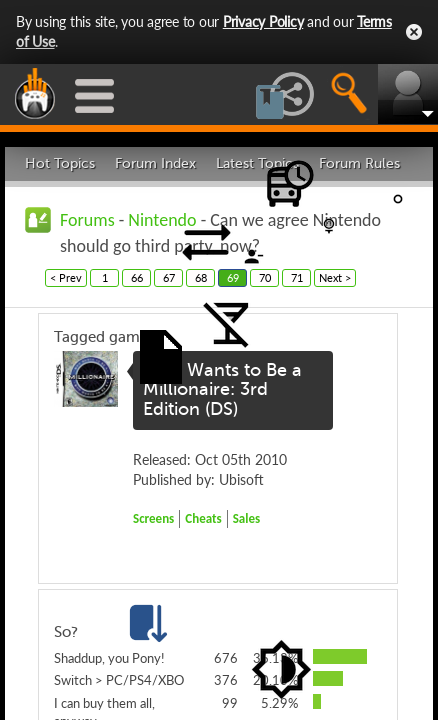 The height and width of the screenshot is (720, 438). What do you see at coordinates (398, 199) in the screenshot?
I see `indicates an unselected or inactive radio button option` at bounding box center [398, 199].